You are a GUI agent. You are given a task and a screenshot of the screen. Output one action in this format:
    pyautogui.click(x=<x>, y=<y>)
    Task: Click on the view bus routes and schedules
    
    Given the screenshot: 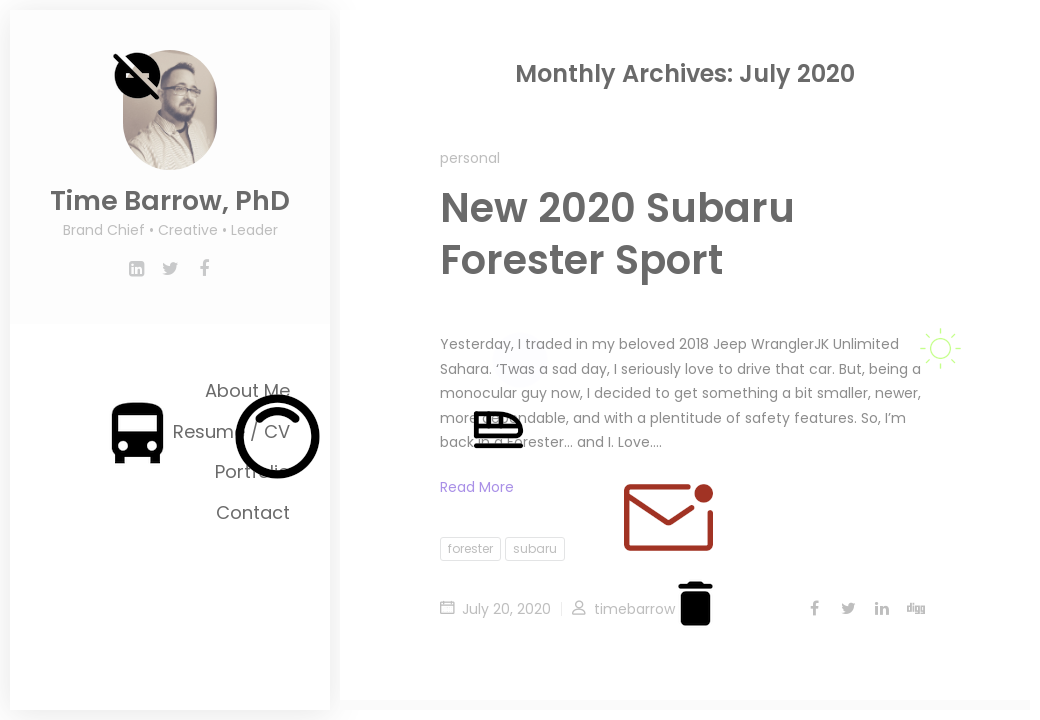 What is the action you would take?
    pyautogui.click(x=137, y=434)
    